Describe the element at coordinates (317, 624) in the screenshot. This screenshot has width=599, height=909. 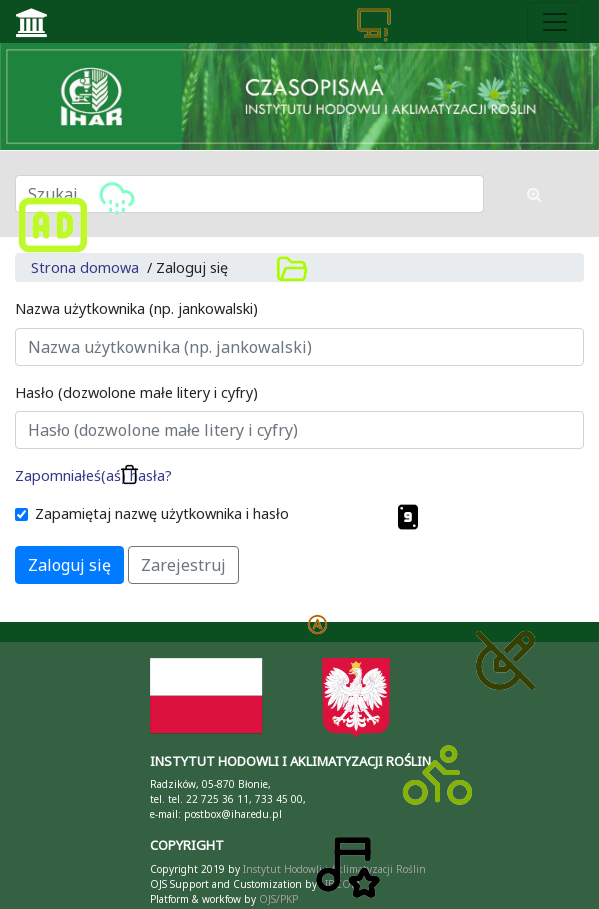
I see `ansible automation platform logo` at that location.